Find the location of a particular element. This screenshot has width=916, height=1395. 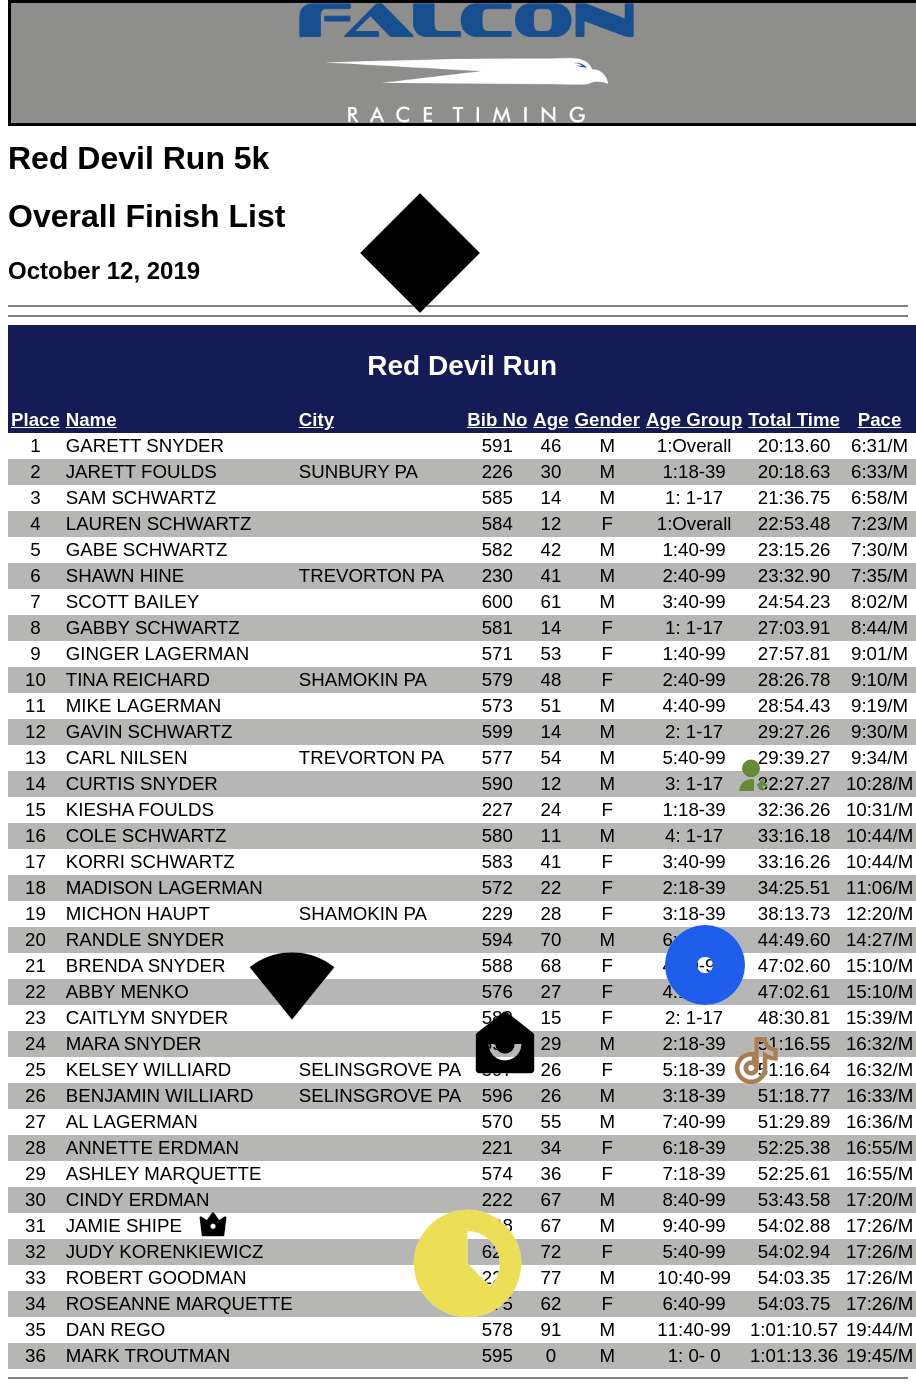

indicates VIP or premium membership status is located at coordinates (213, 1225).